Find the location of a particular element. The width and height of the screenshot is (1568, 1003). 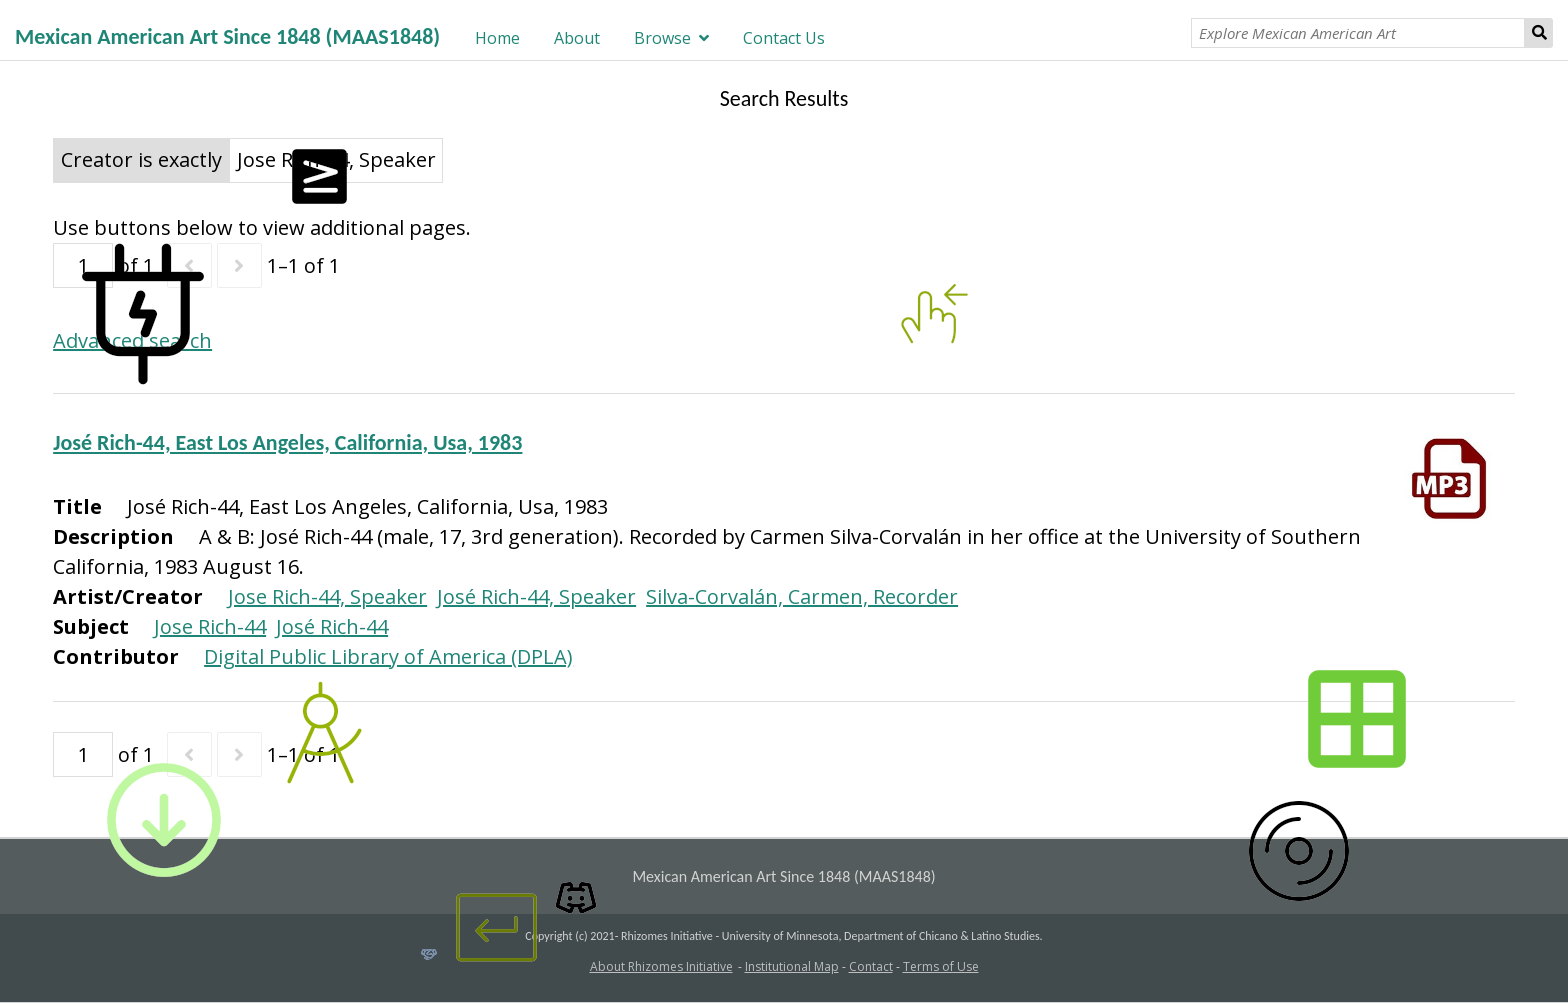

download file or content is located at coordinates (164, 820).